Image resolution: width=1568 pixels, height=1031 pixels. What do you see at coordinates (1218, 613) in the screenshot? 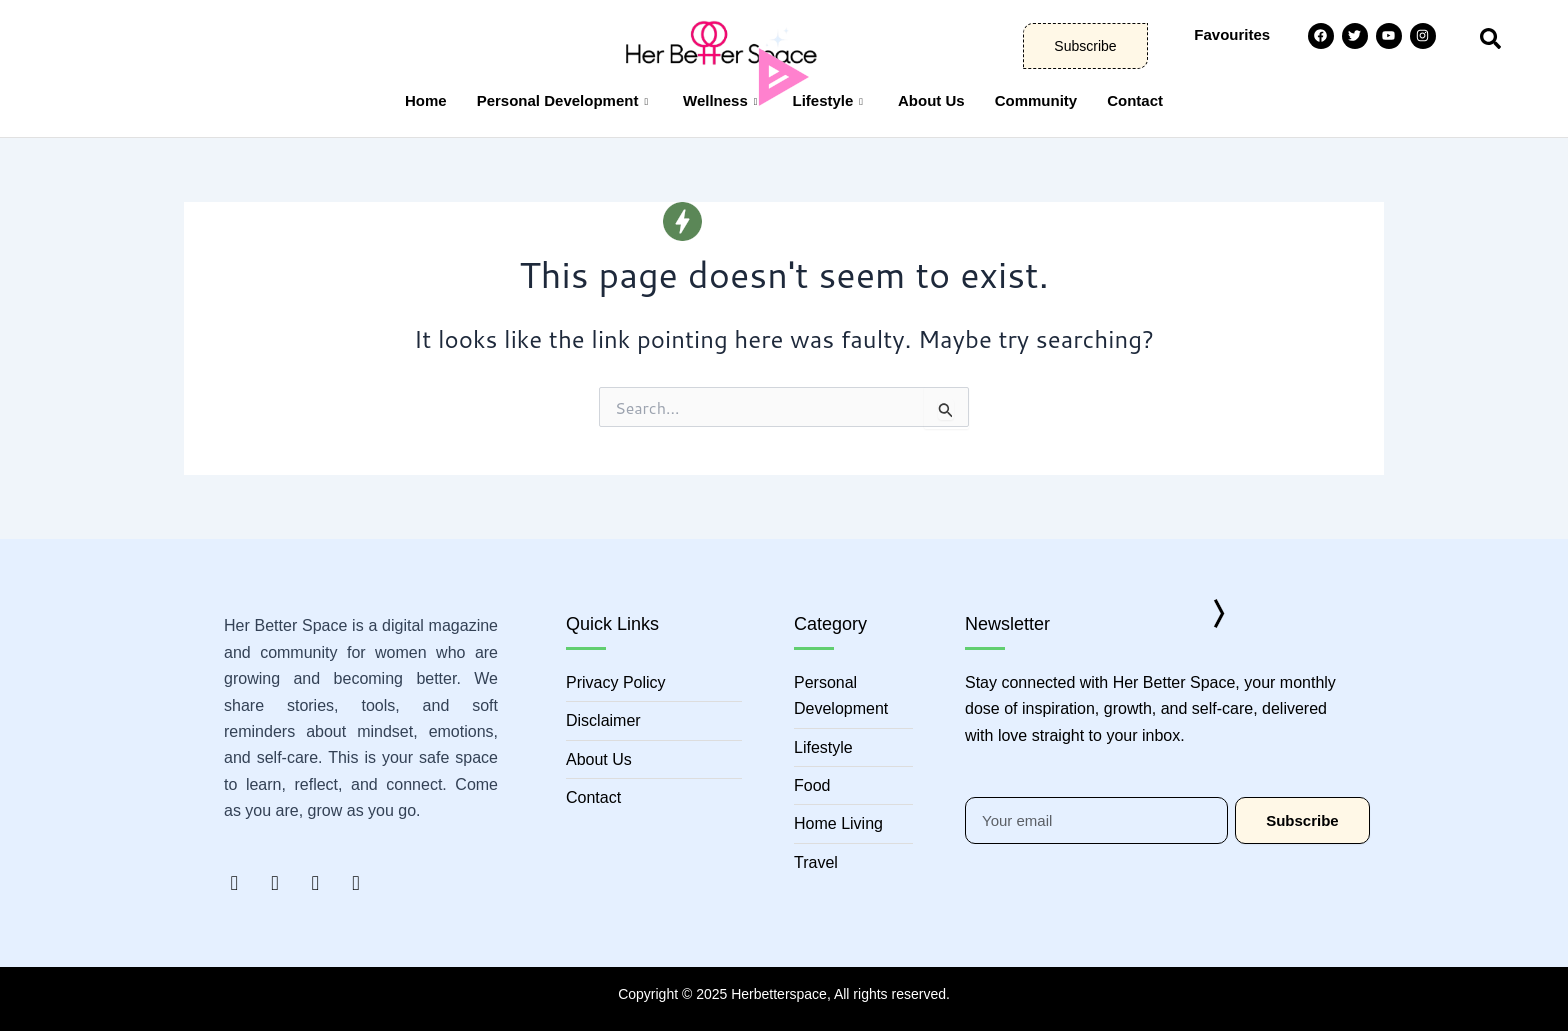
I see `navigate to the next item or page` at bounding box center [1218, 613].